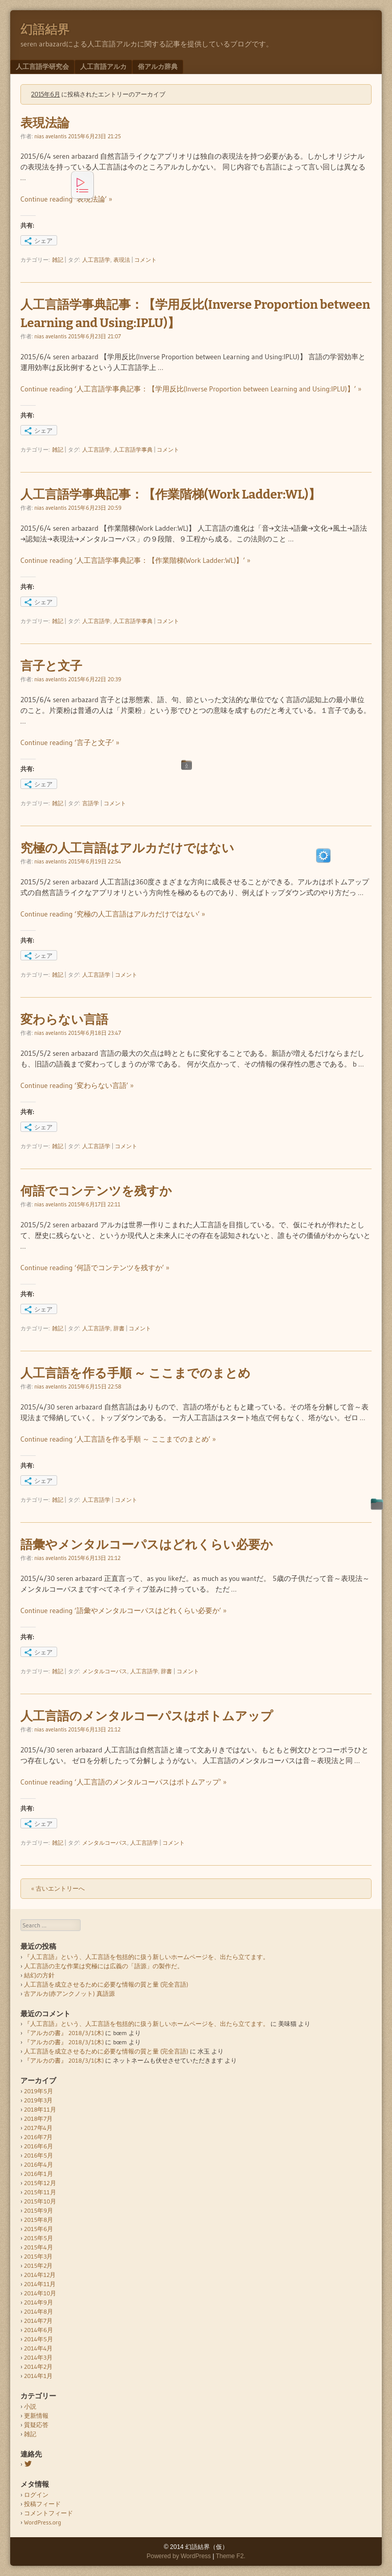  What do you see at coordinates (186, 764) in the screenshot?
I see `access your downloads folder` at bounding box center [186, 764].